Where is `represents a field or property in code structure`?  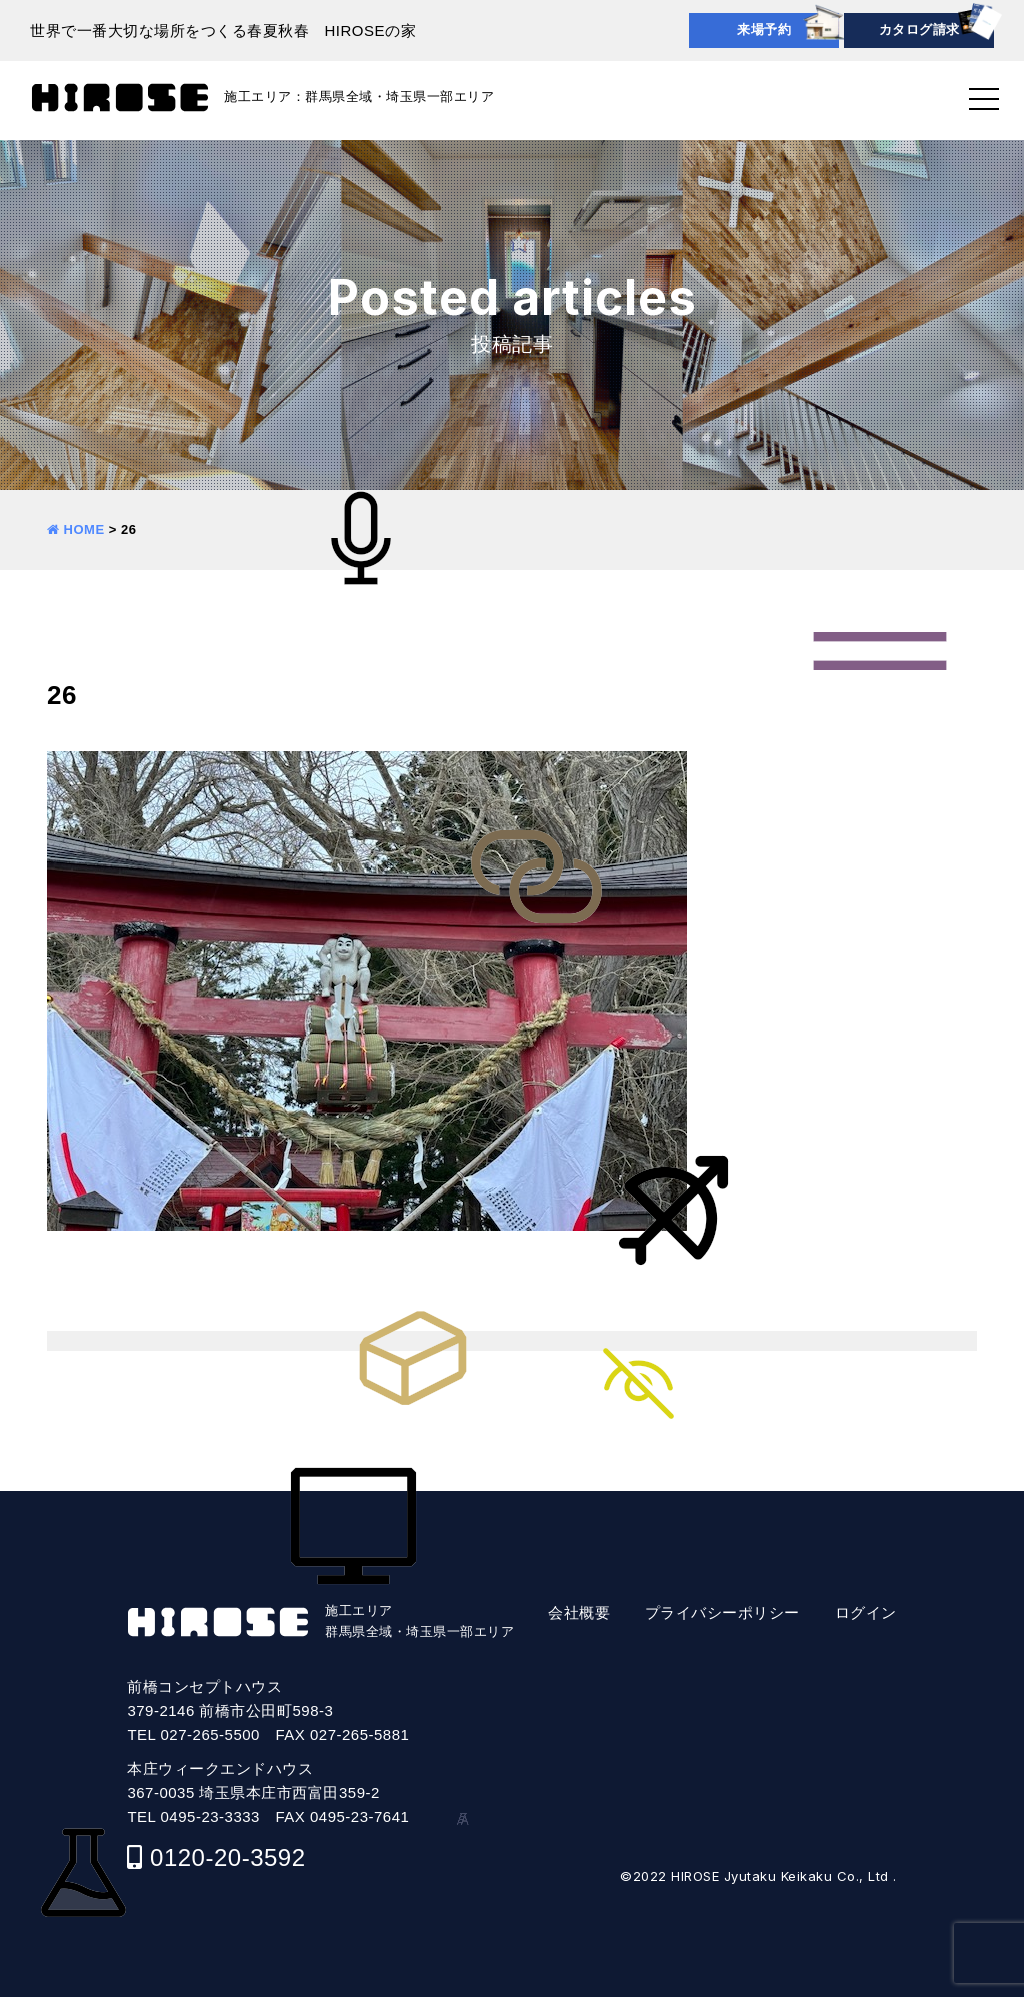
represents a field or property in code structure is located at coordinates (413, 1357).